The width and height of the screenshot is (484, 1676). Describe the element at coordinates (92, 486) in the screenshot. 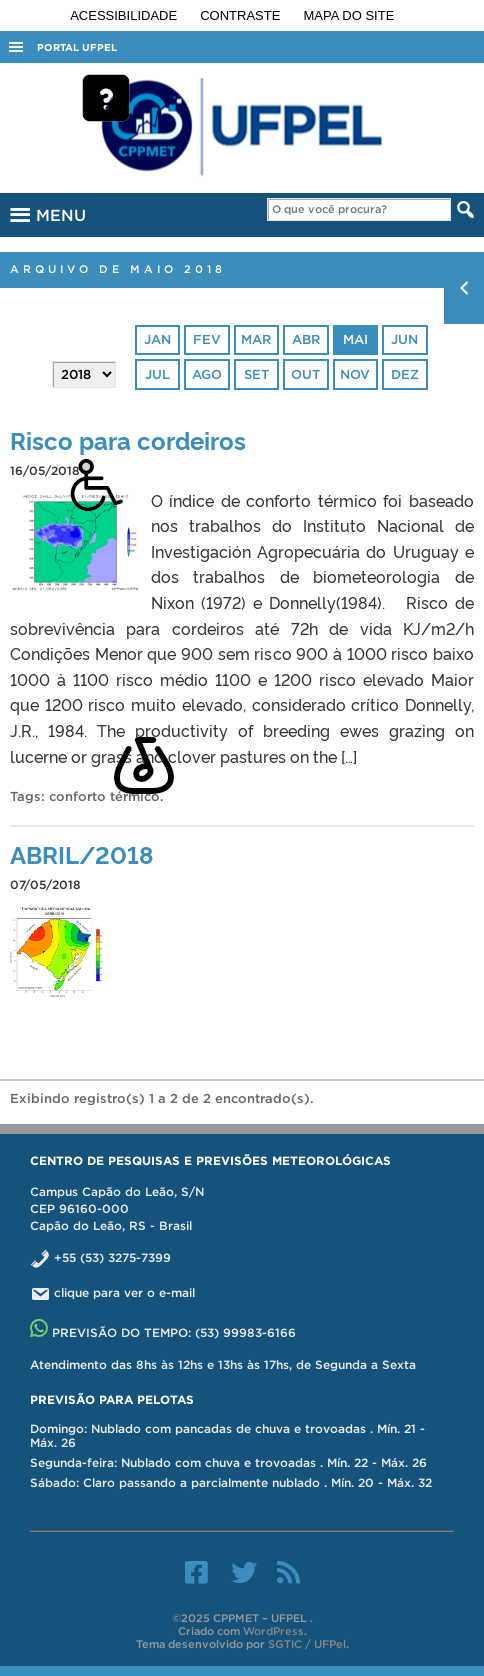

I see `indicates wheelchair accessibility available` at that location.